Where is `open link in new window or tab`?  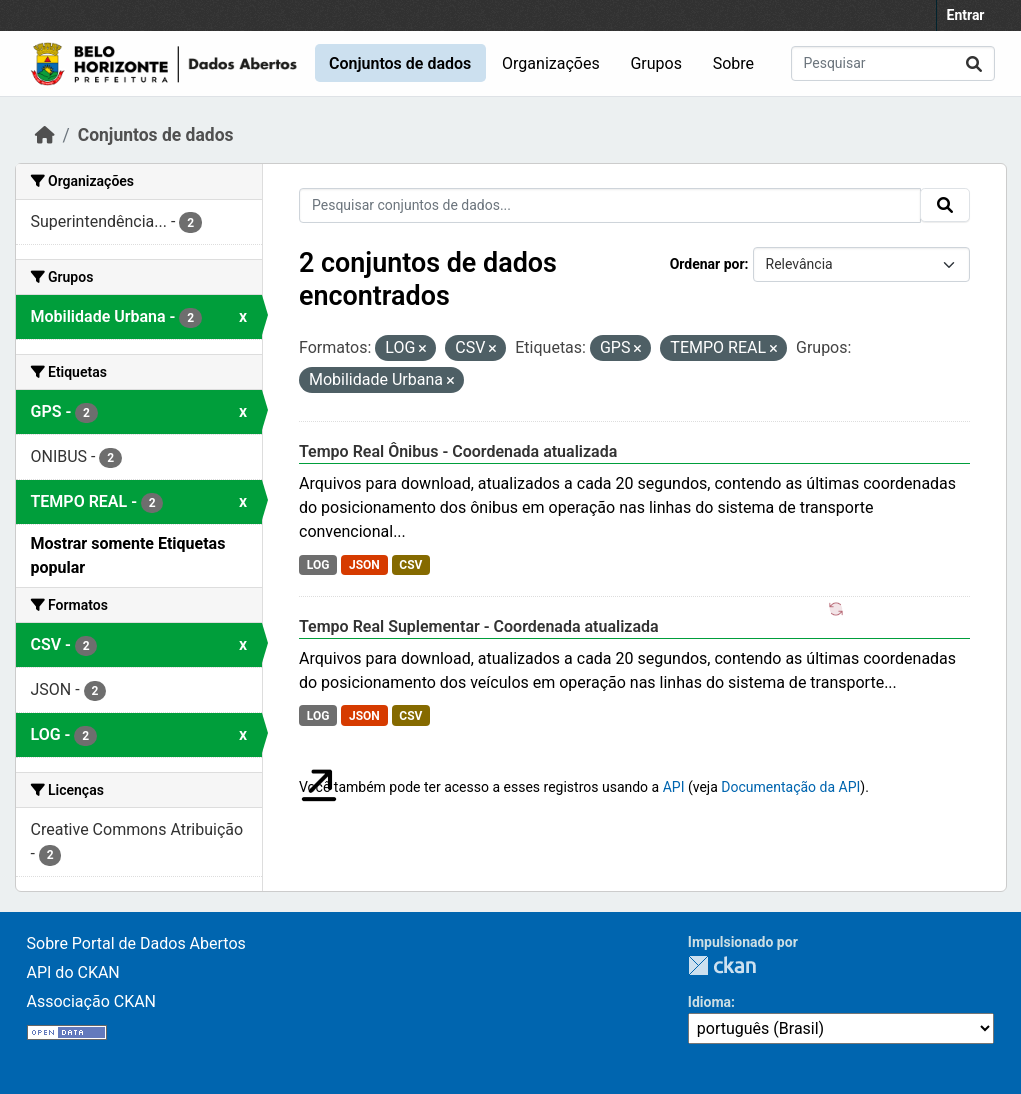
open link in new window or tab is located at coordinates (319, 784).